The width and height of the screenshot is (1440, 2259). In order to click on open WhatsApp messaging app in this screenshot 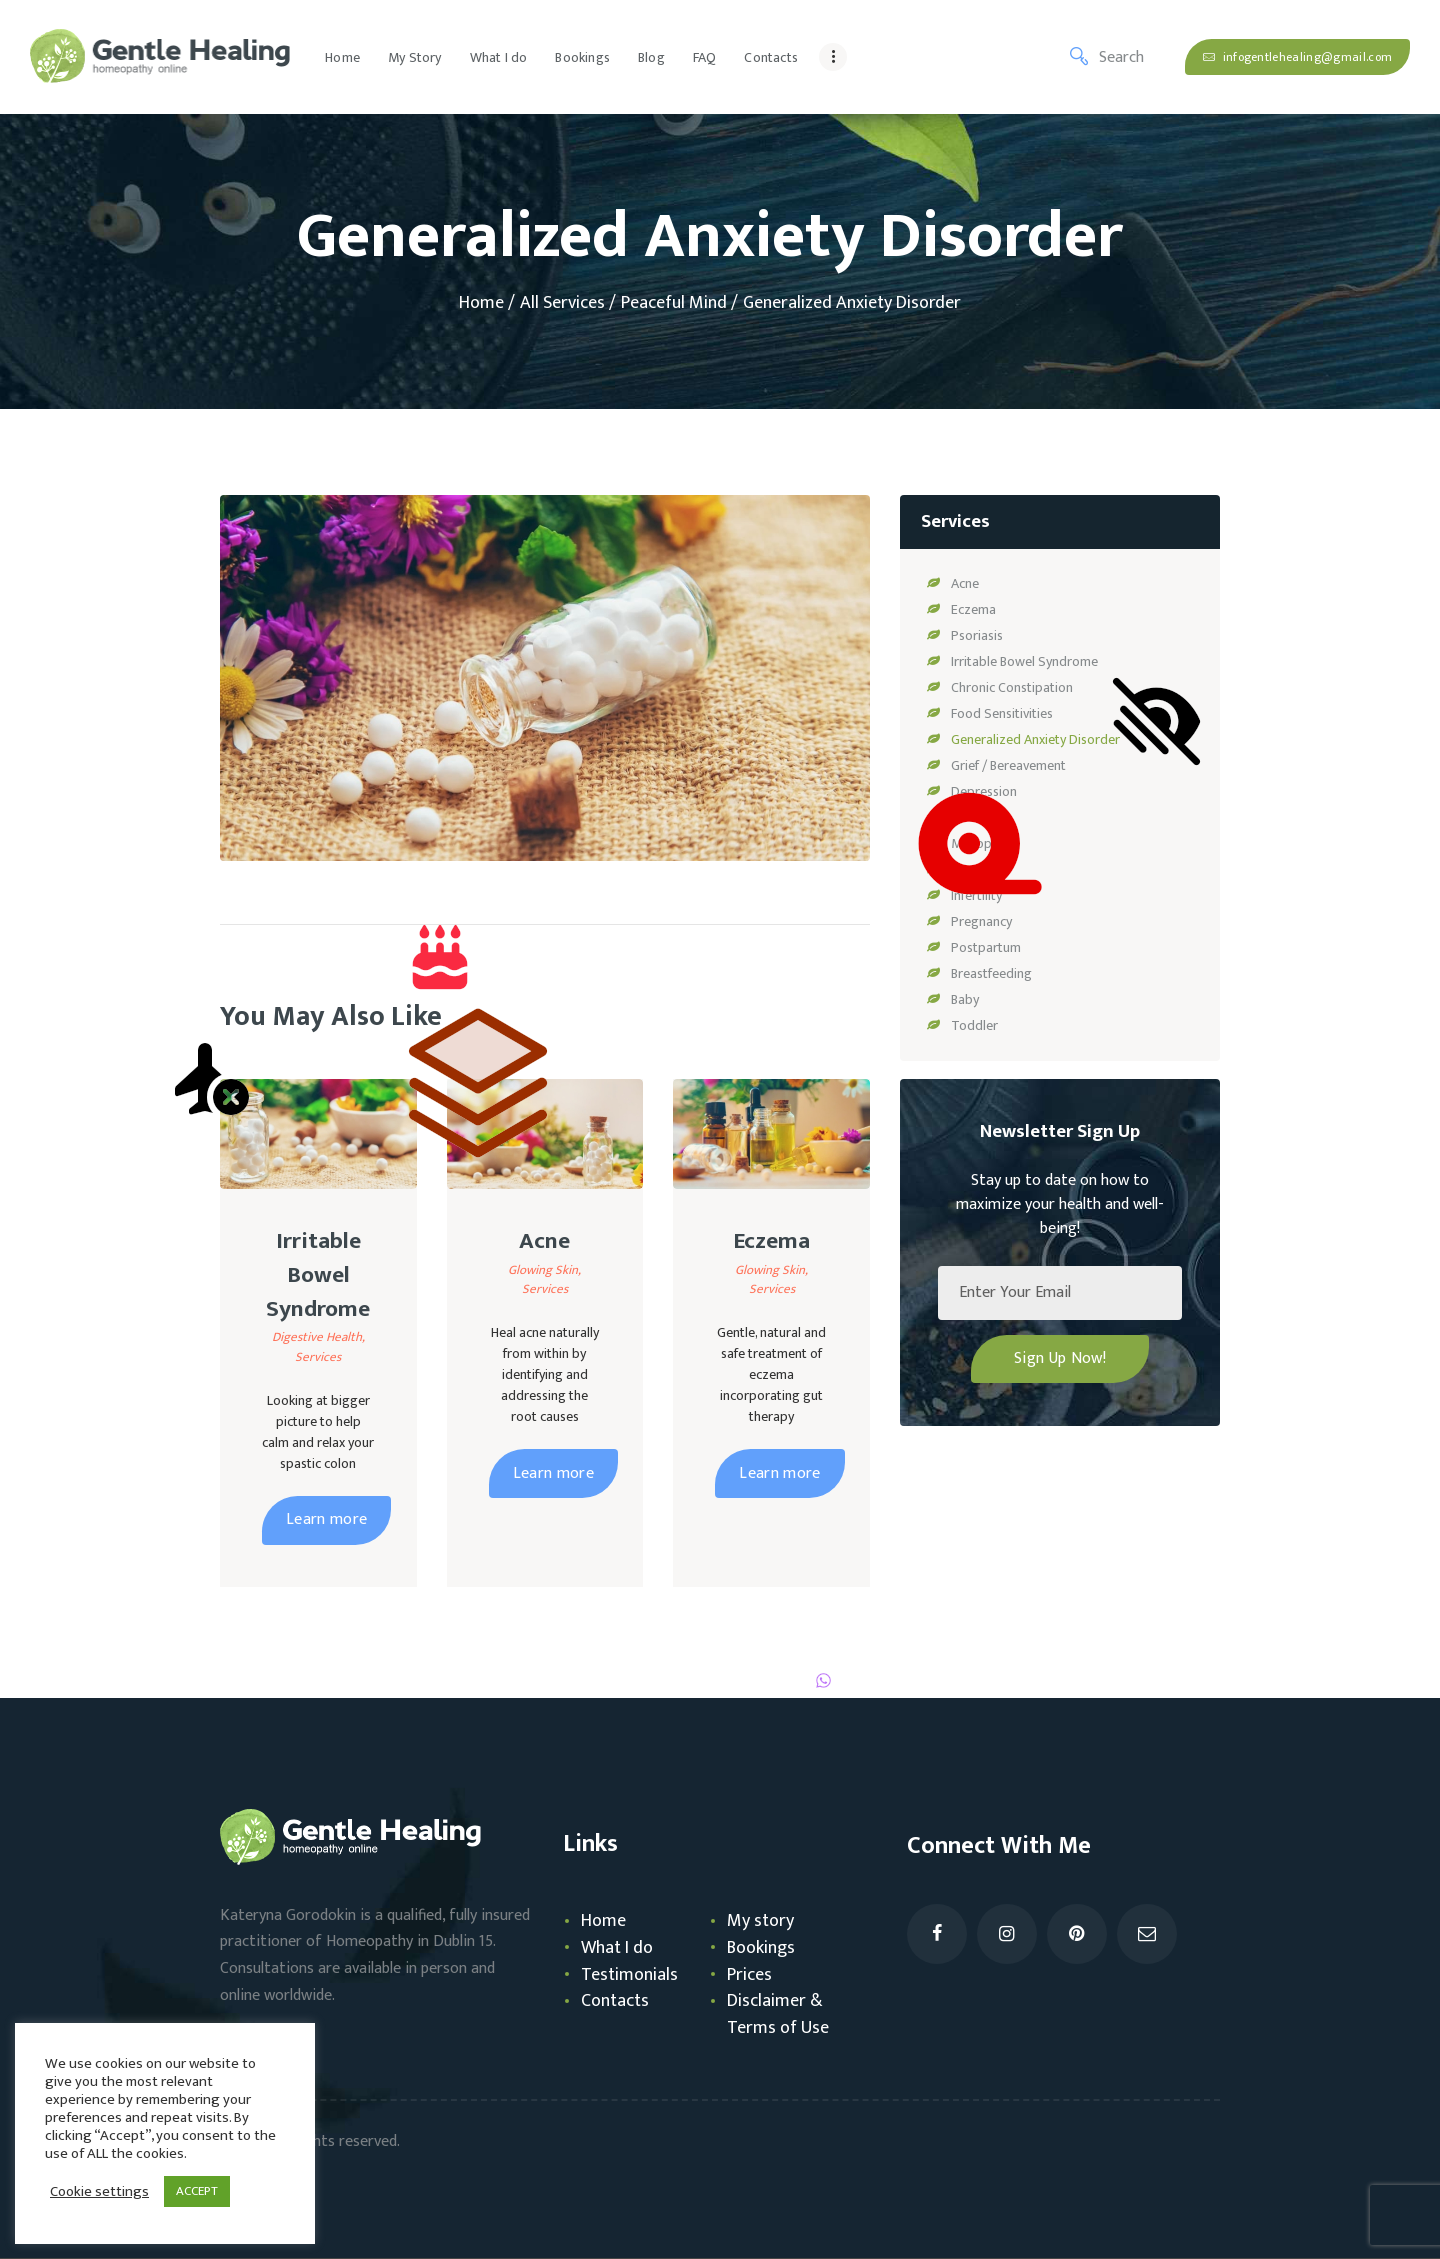, I will do `click(823, 1680)`.